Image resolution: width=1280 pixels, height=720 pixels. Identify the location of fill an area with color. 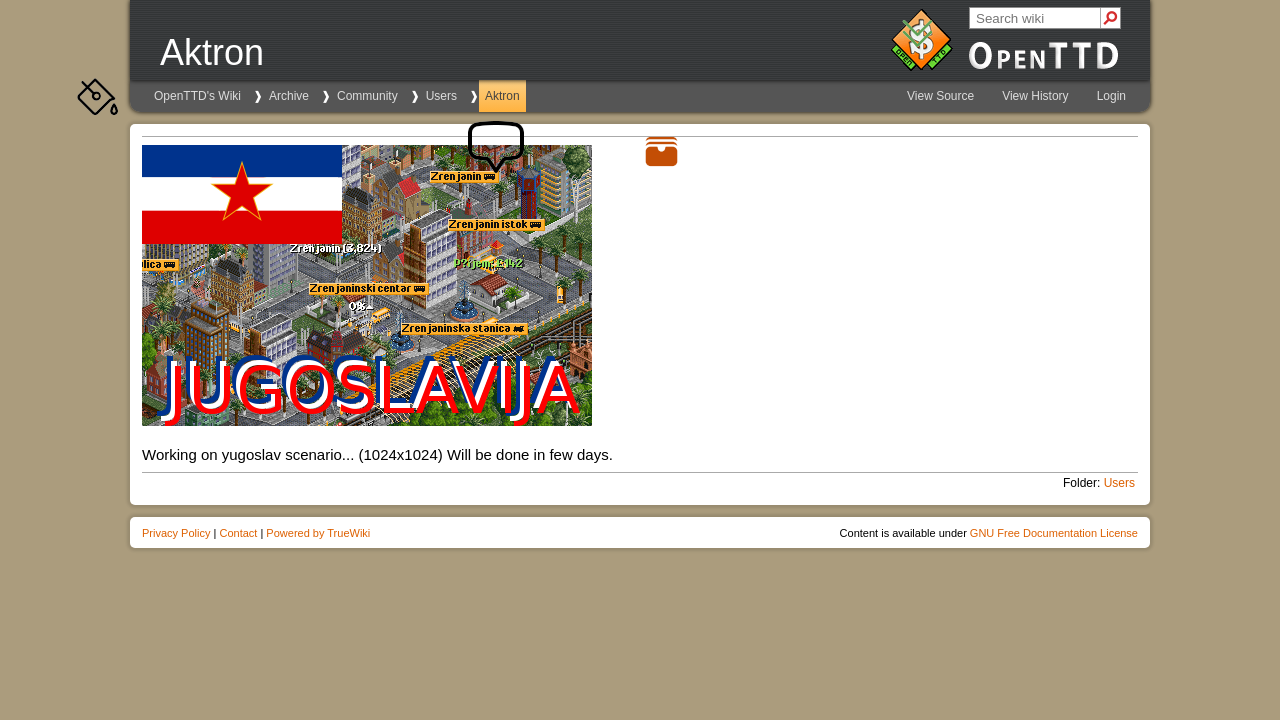
(97, 98).